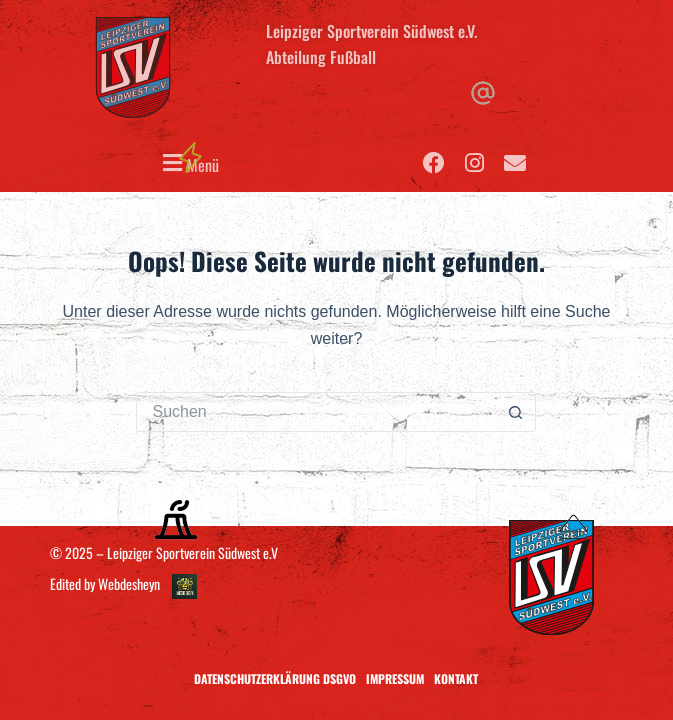  I want to click on enter an email address, so click(483, 93).